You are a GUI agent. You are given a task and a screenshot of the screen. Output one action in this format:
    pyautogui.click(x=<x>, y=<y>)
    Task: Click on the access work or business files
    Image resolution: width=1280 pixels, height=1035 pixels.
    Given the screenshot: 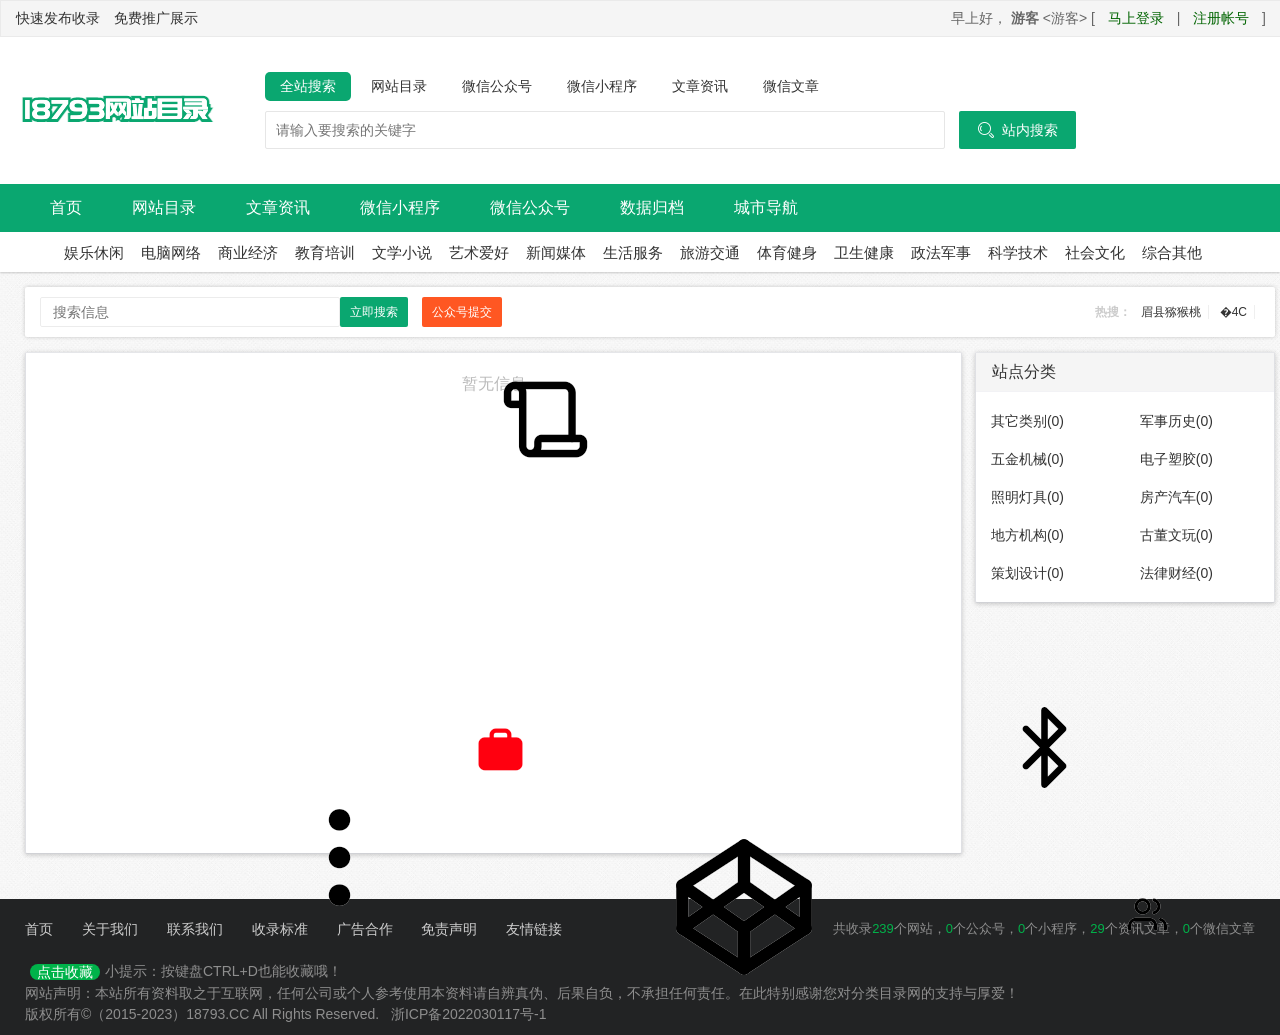 What is the action you would take?
    pyautogui.click(x=500, y=750)
    